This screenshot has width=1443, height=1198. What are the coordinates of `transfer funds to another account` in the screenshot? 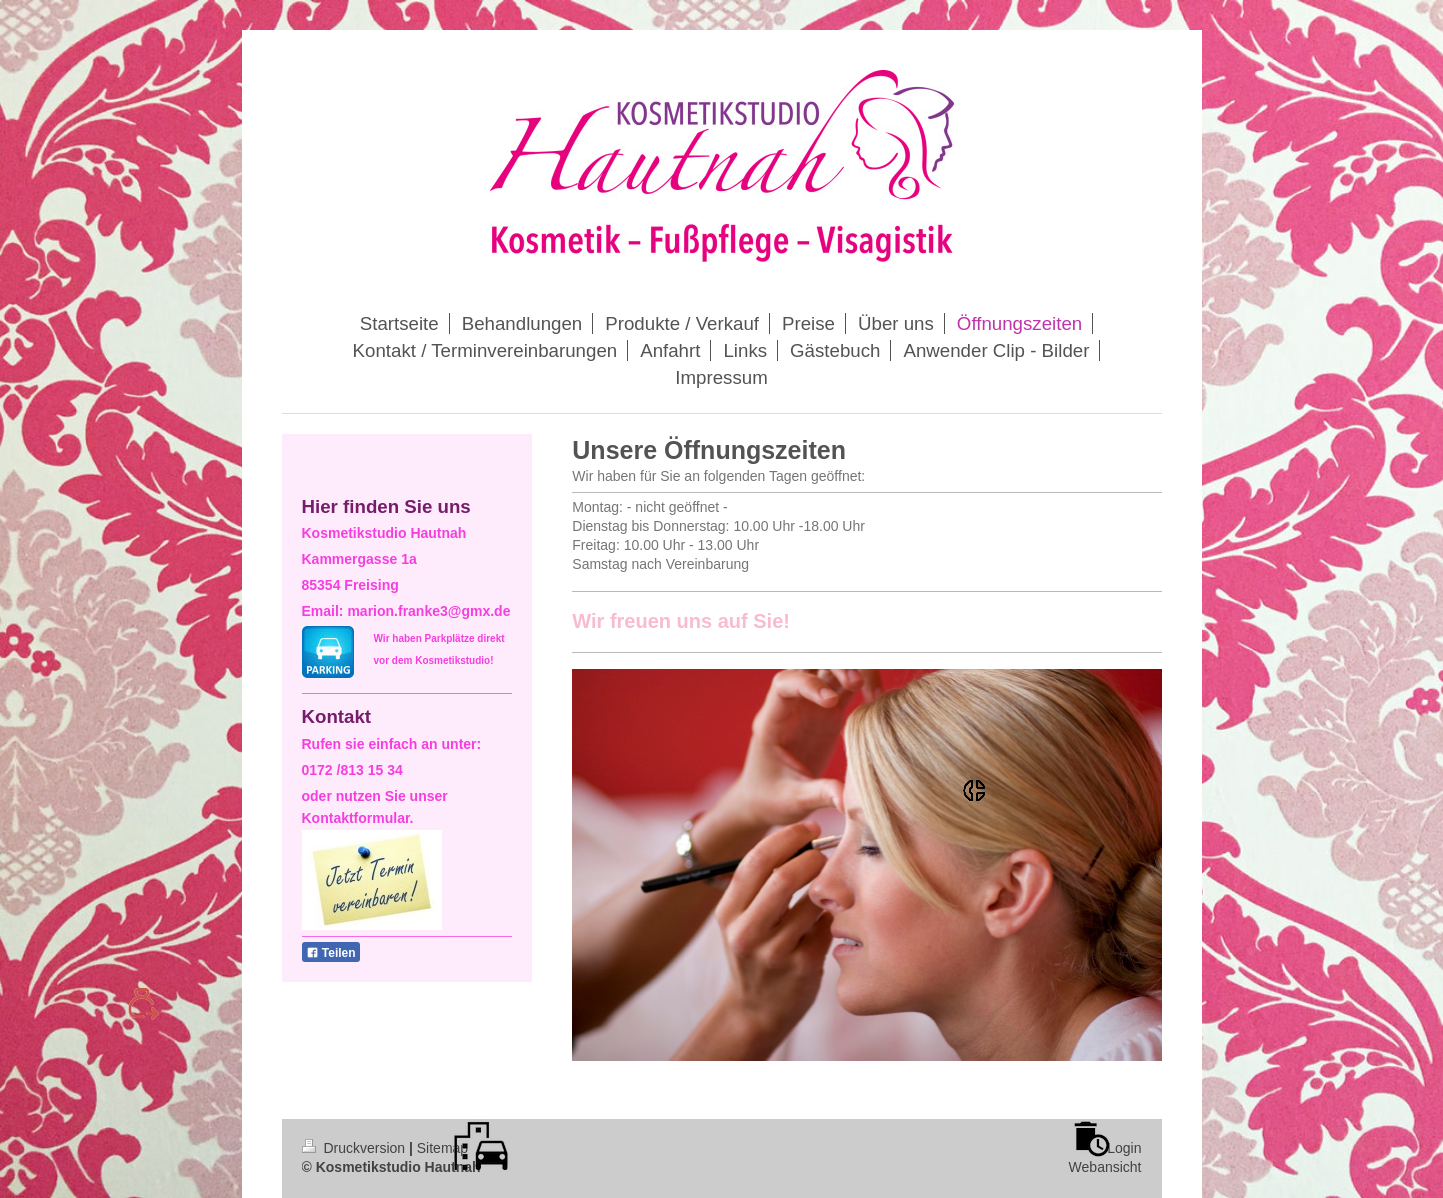 It's located at (142, 1003).